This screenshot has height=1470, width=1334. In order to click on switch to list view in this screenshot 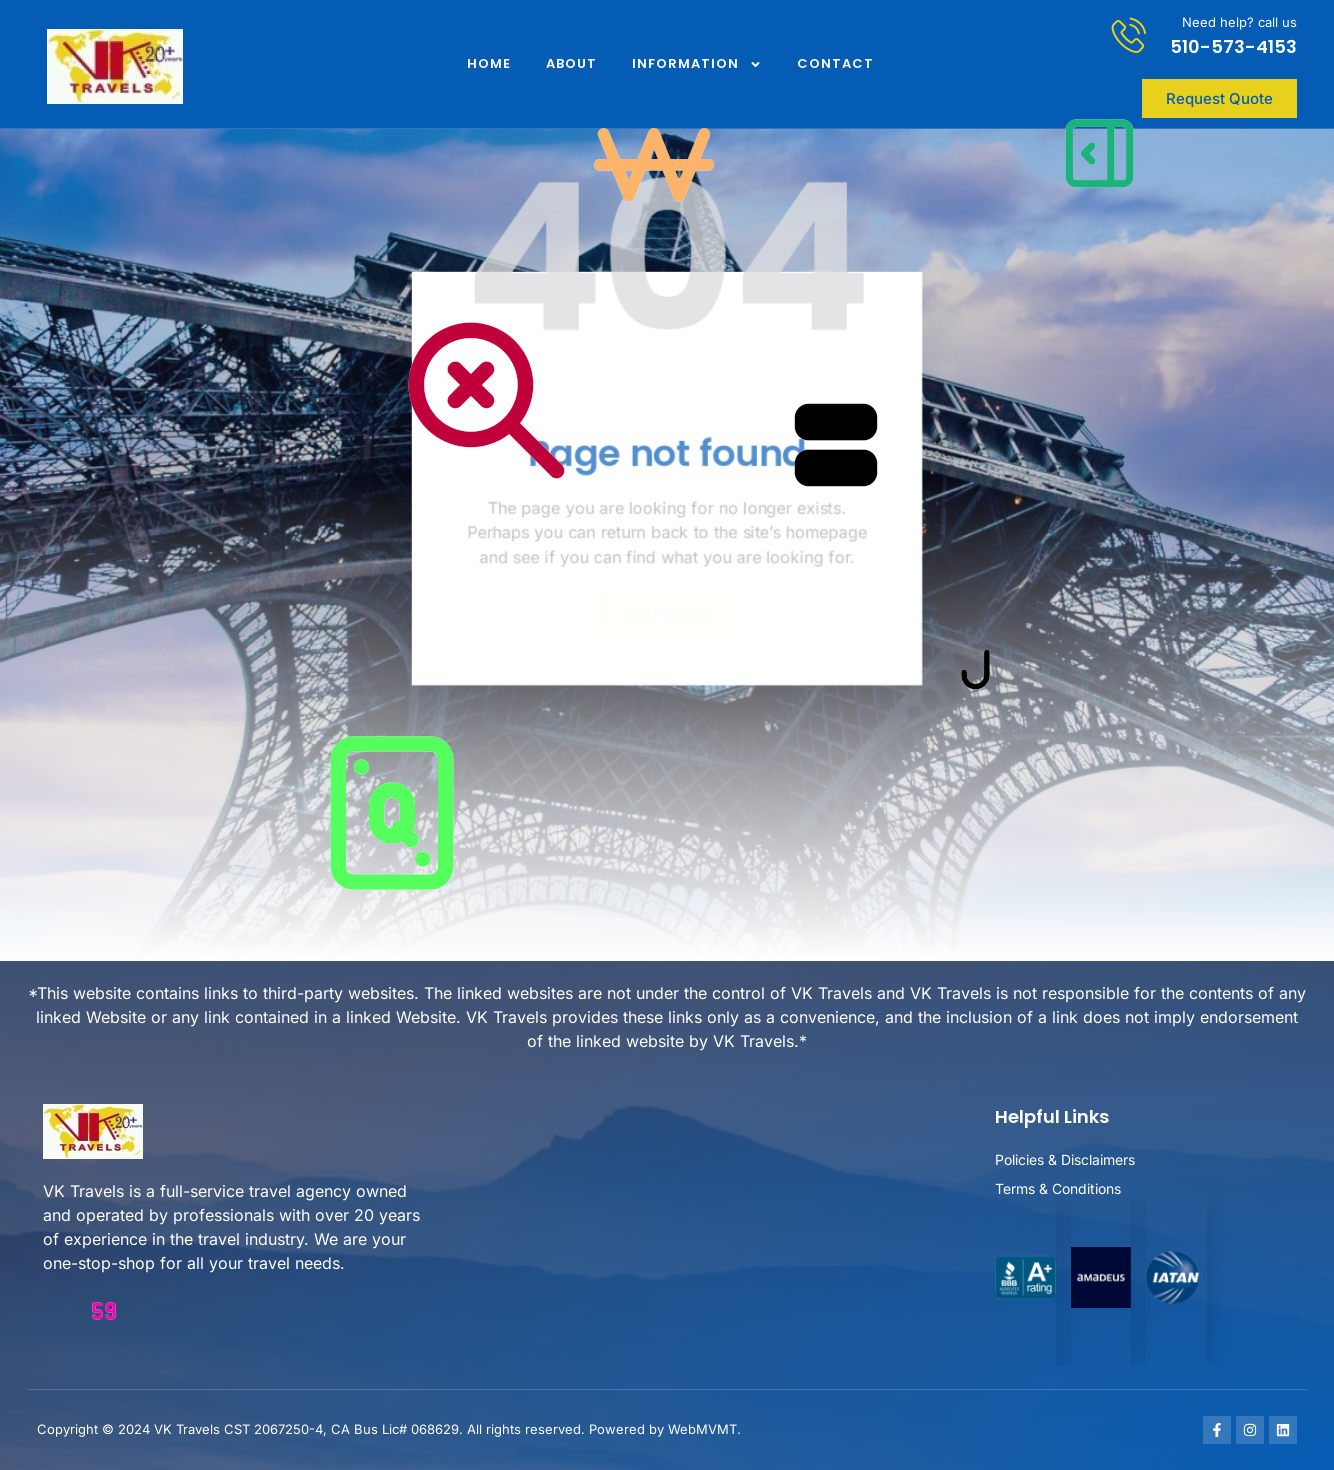, I will do `click(836, 445)`.